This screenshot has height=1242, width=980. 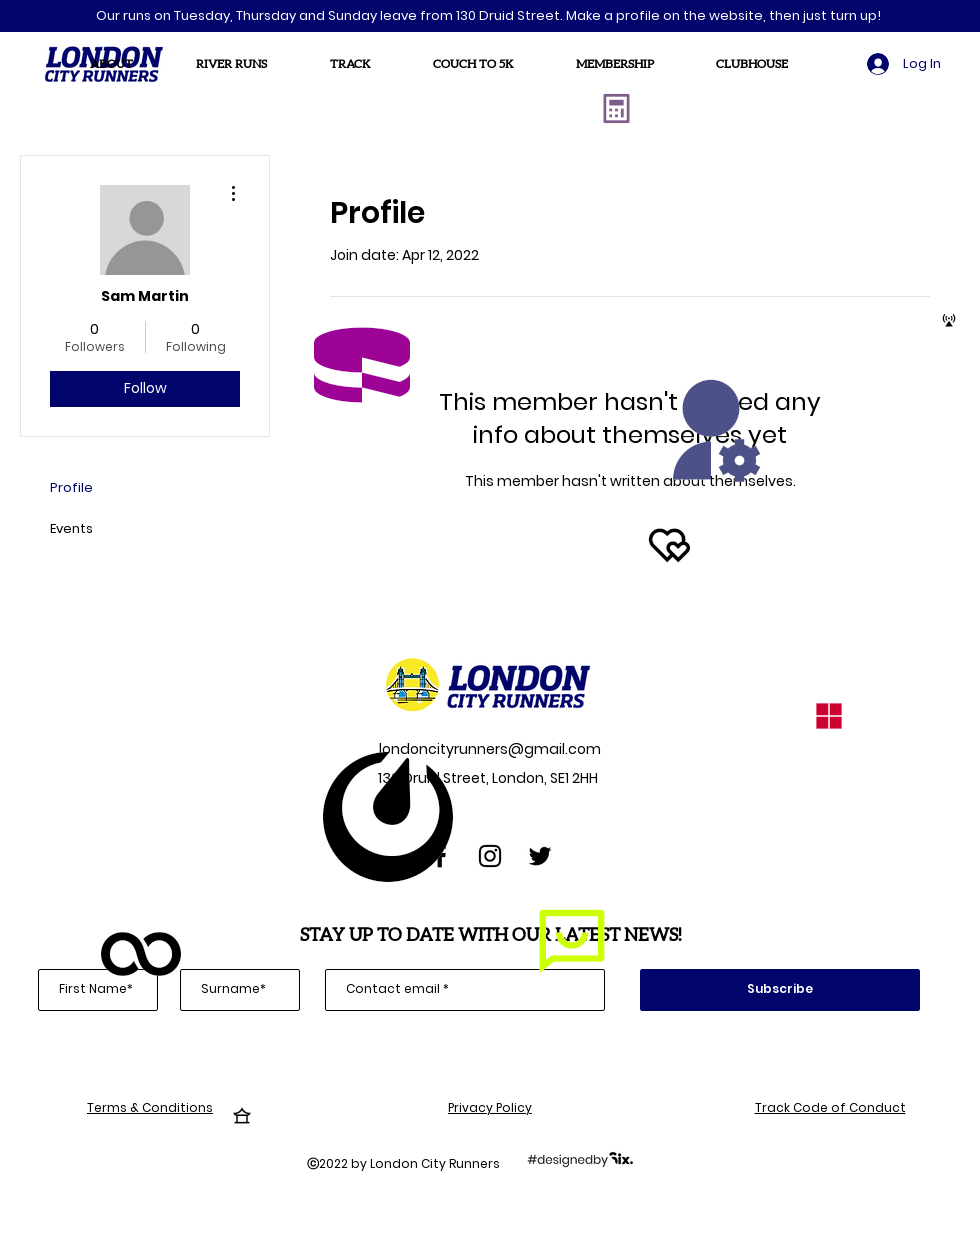 I want to click on access user account settings, so click(x=711, y=432).